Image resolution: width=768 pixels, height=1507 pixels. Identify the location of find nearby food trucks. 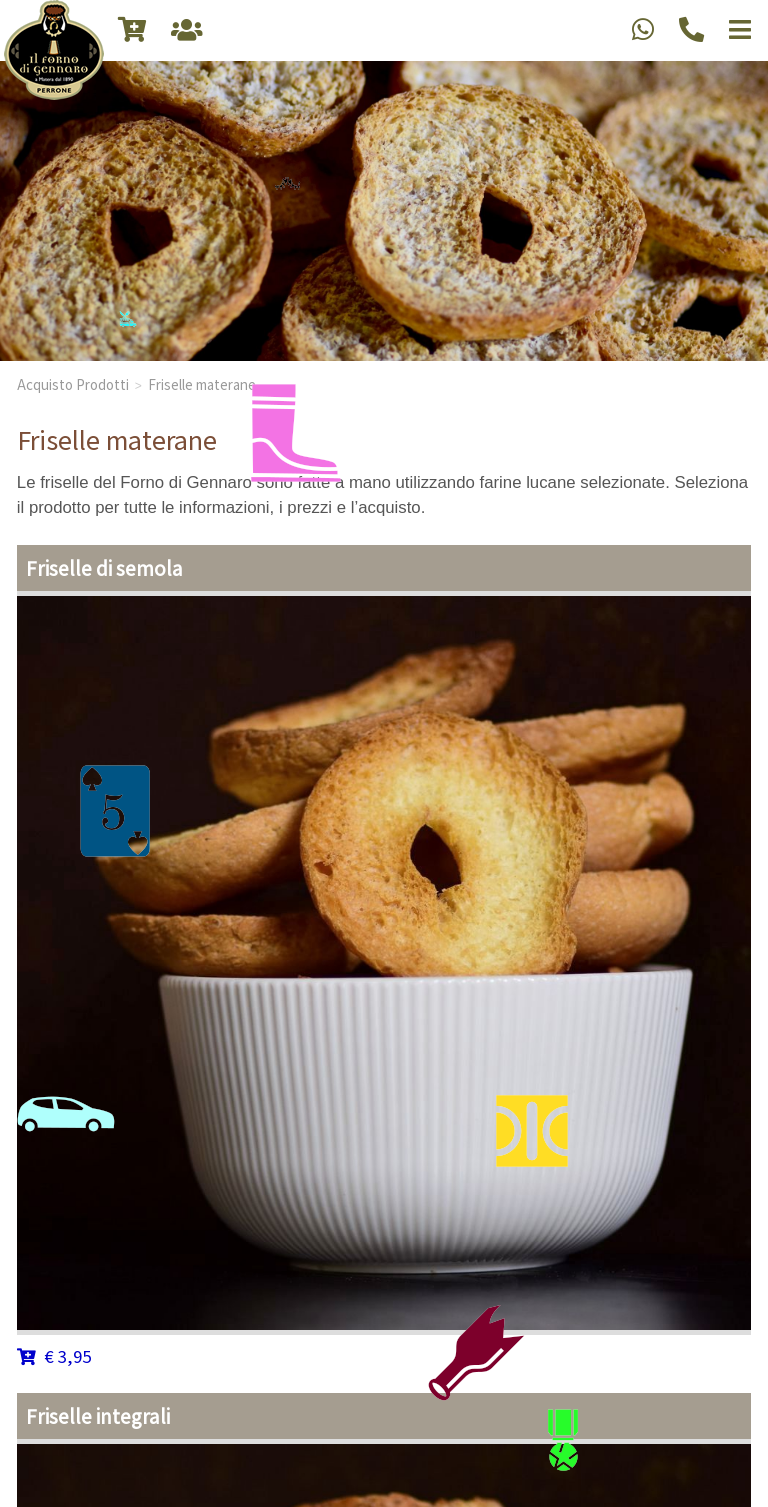
(128, 319).